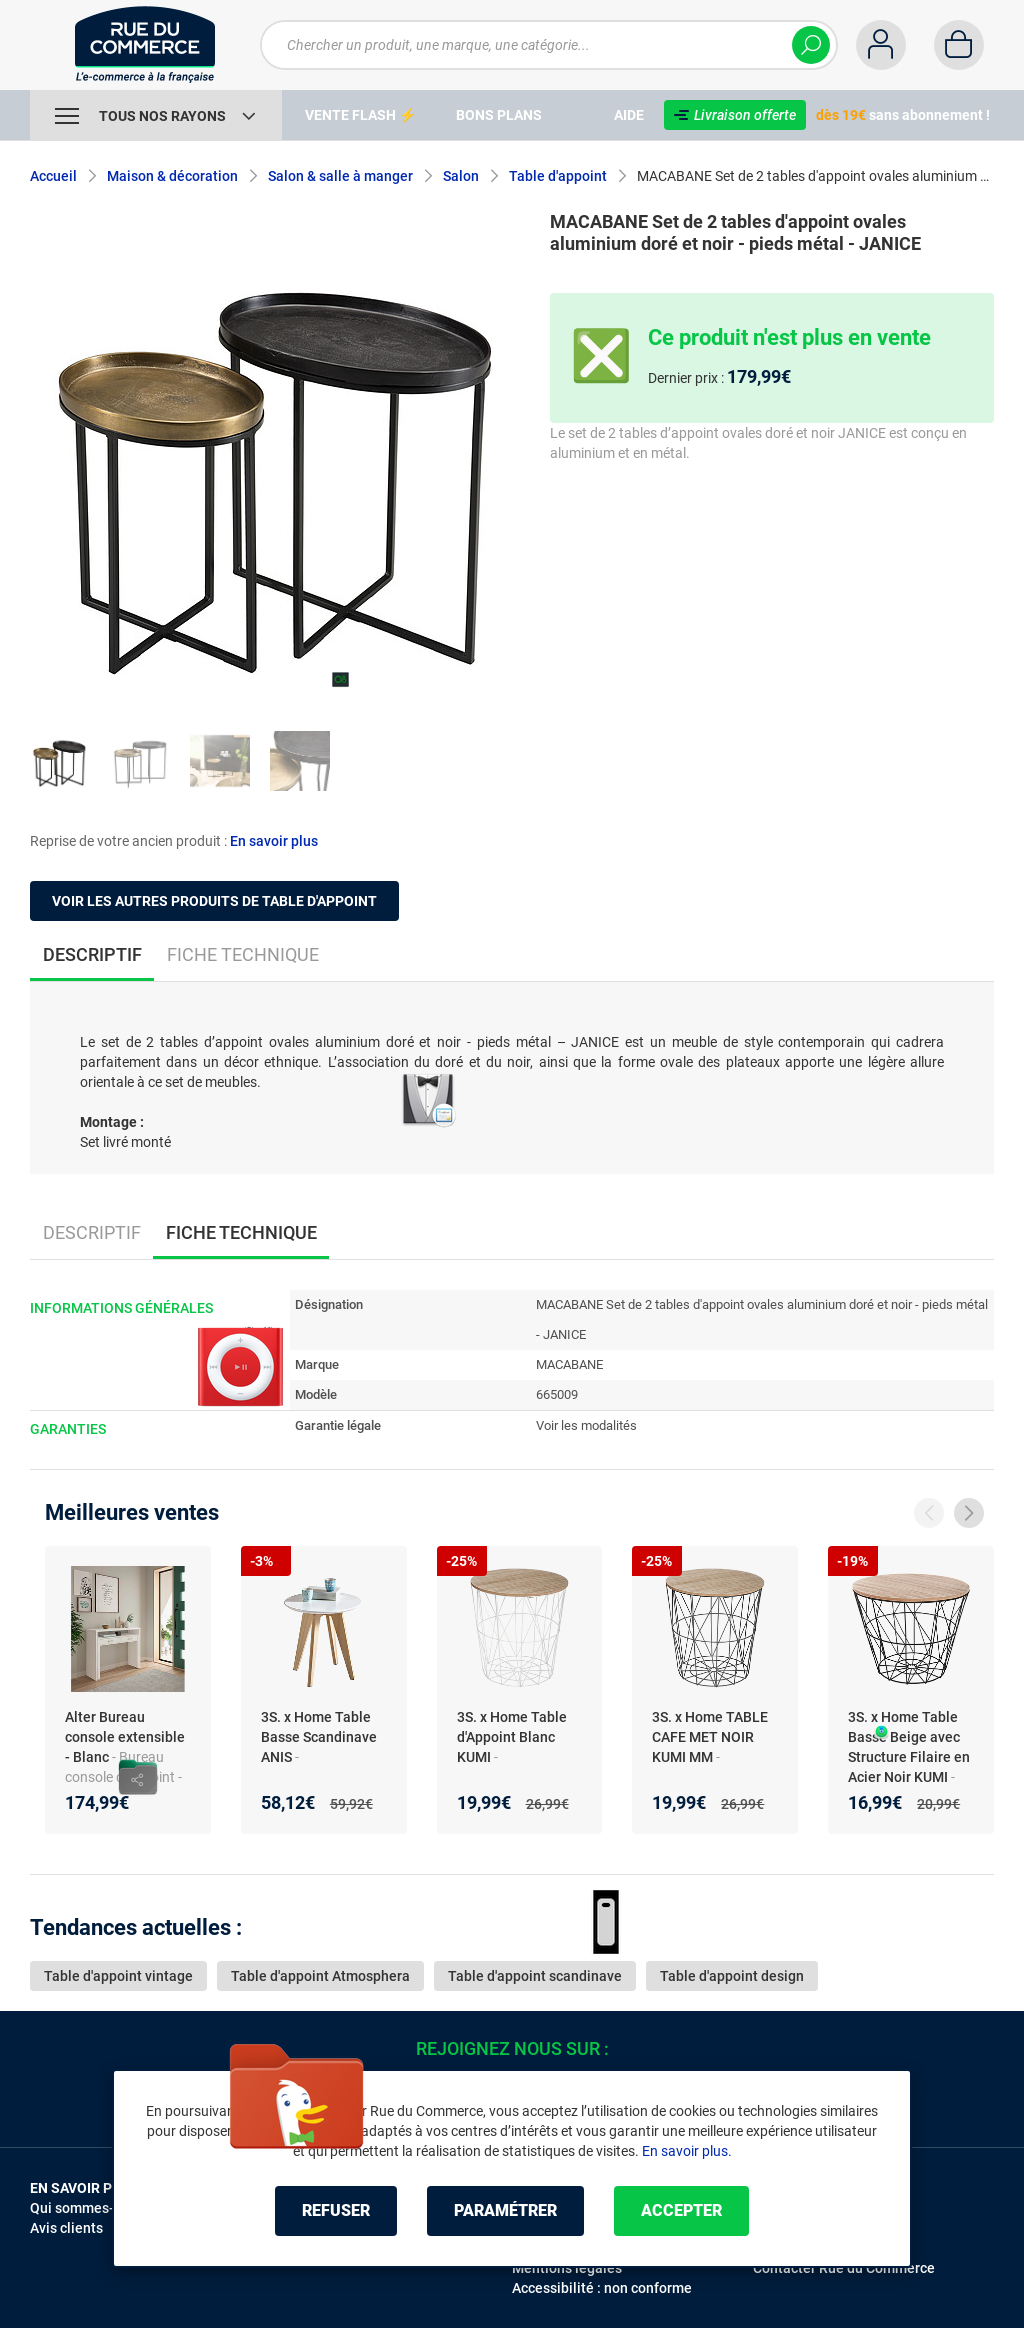  What do you see at coordinates (240, 1366) in the screenshot?
I see `iPod shuffle device connected` at bounding box center [240, 1366].